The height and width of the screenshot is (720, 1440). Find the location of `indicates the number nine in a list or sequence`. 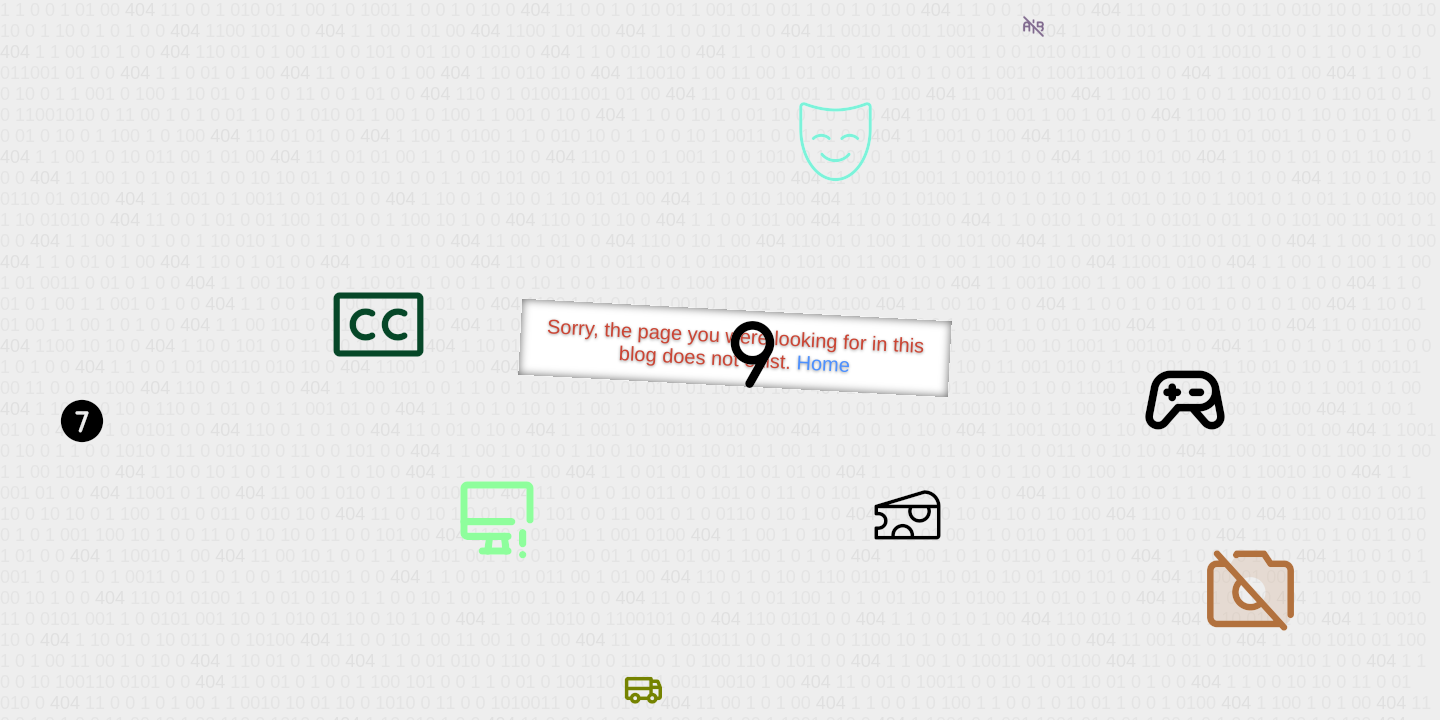

indicates the number nine in a list or sequence is located at coordinates (752, 354).